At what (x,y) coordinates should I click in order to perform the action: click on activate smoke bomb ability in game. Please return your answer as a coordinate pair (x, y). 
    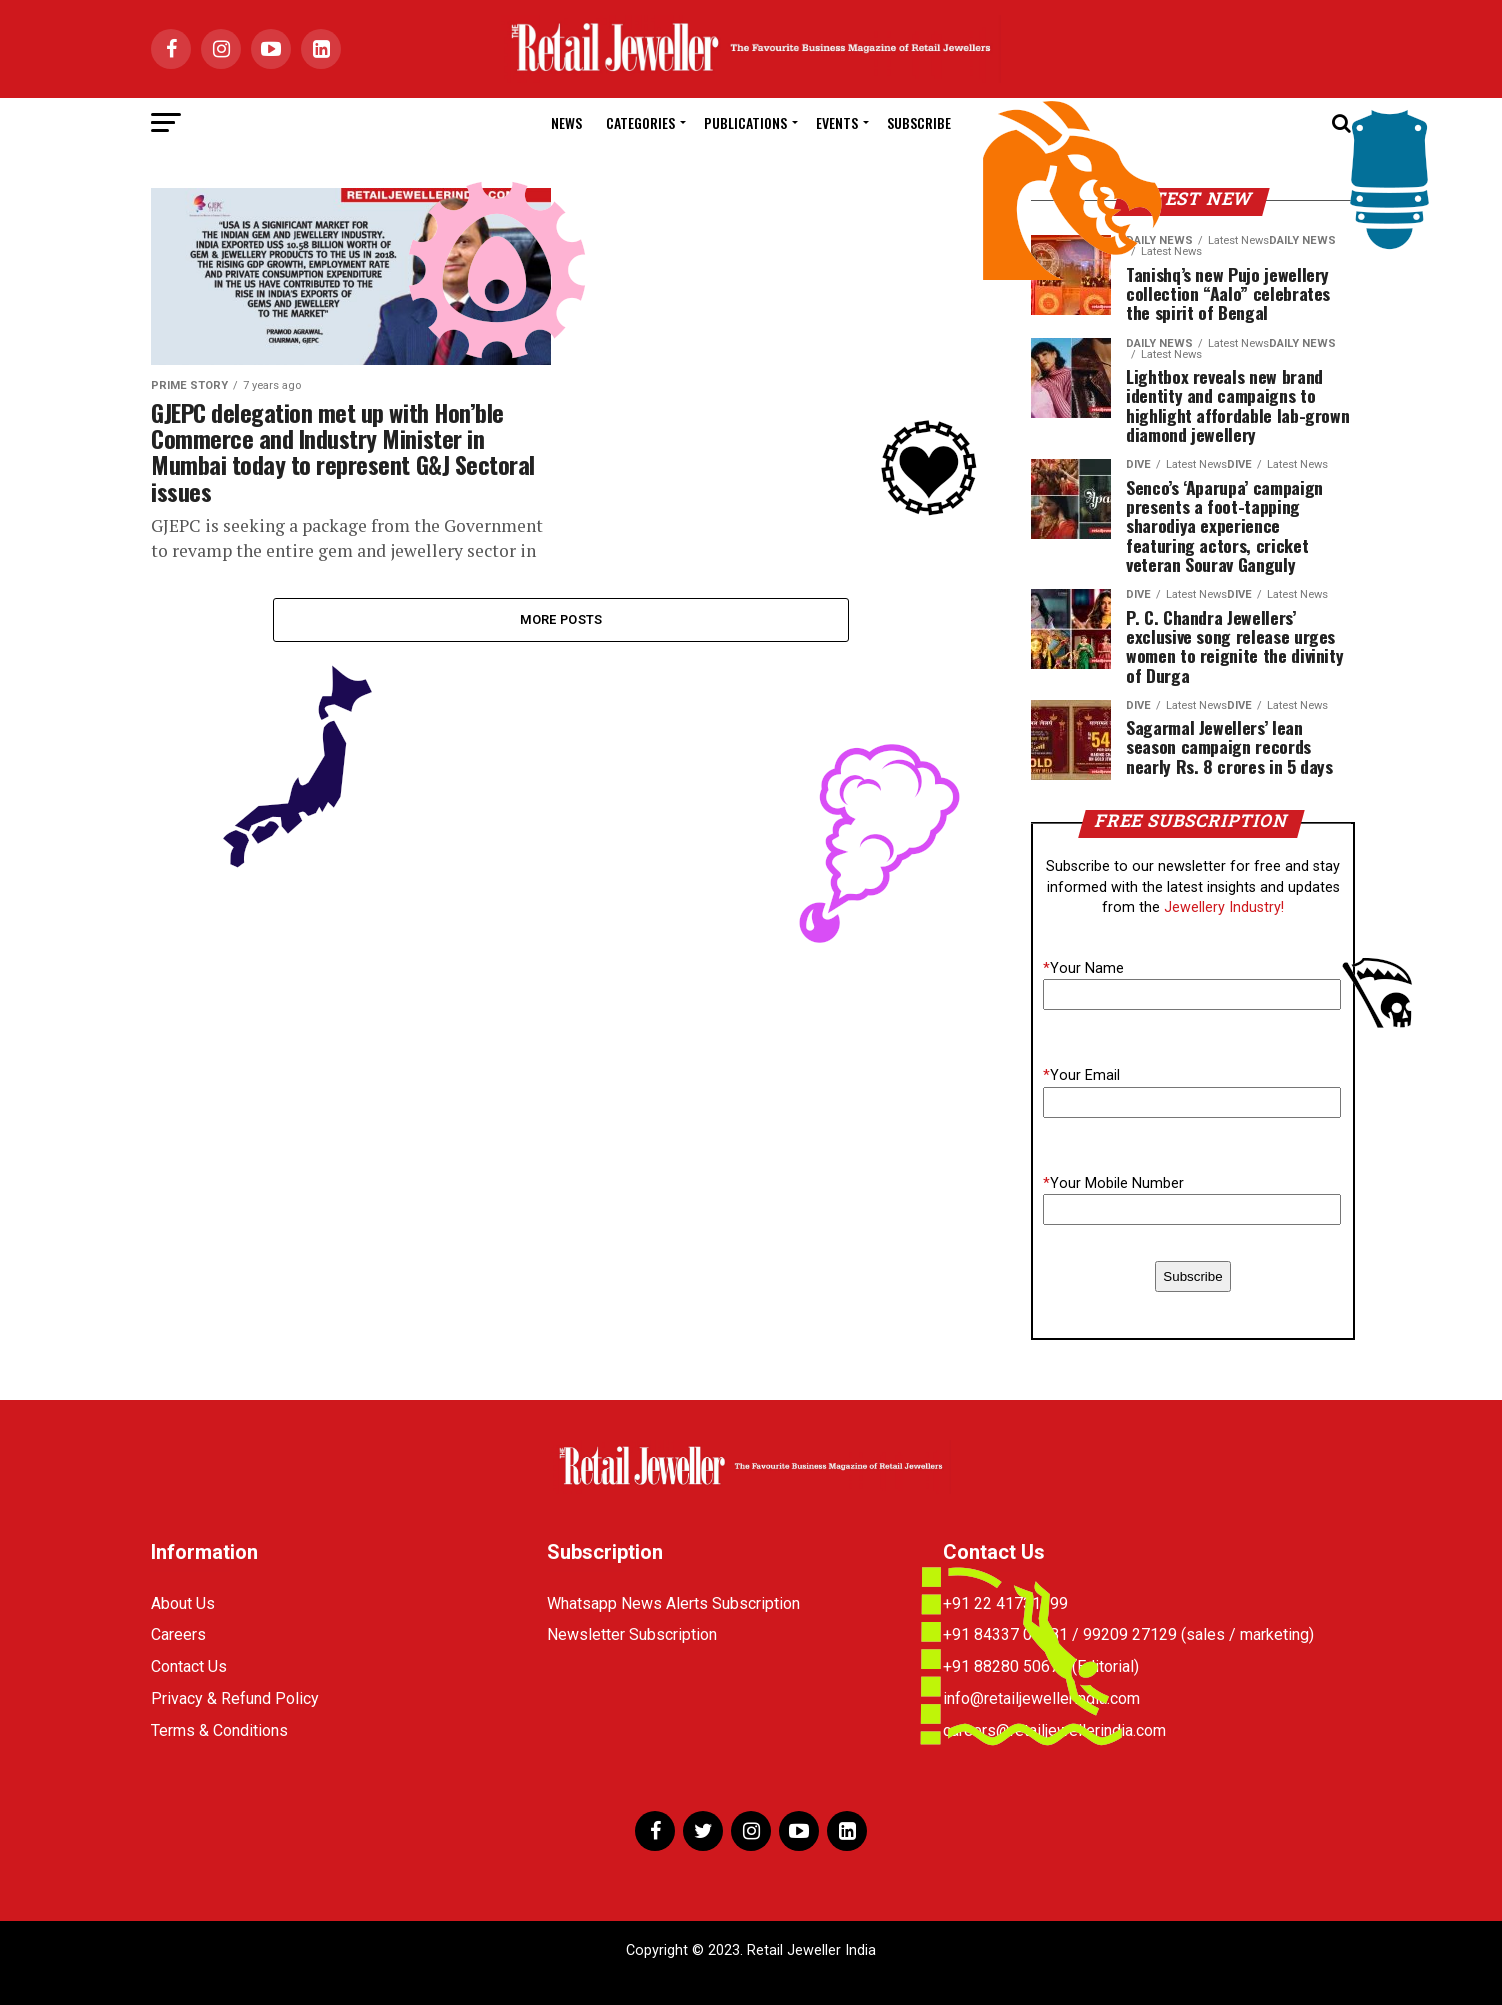
    Looking at the image, I should click on (879, 843).